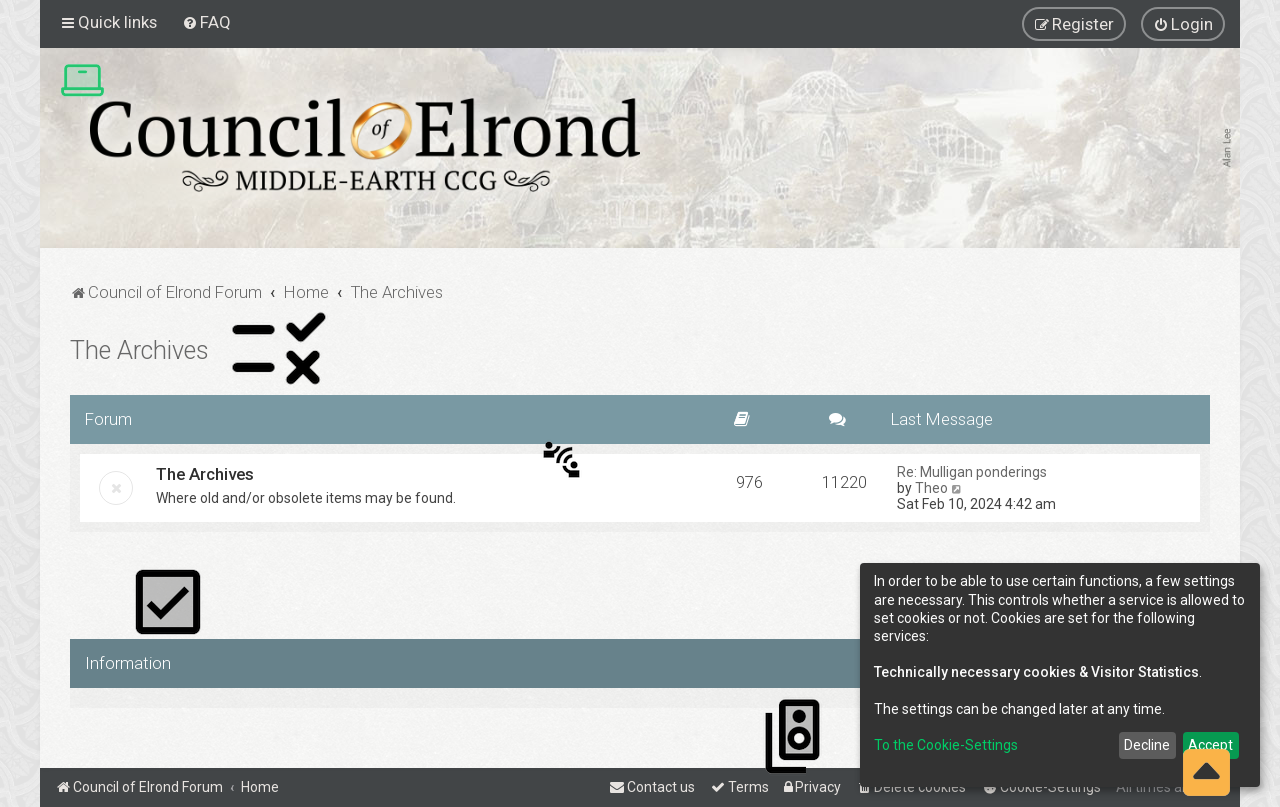  I want to click on switch to desktop view, so click(82, 79).